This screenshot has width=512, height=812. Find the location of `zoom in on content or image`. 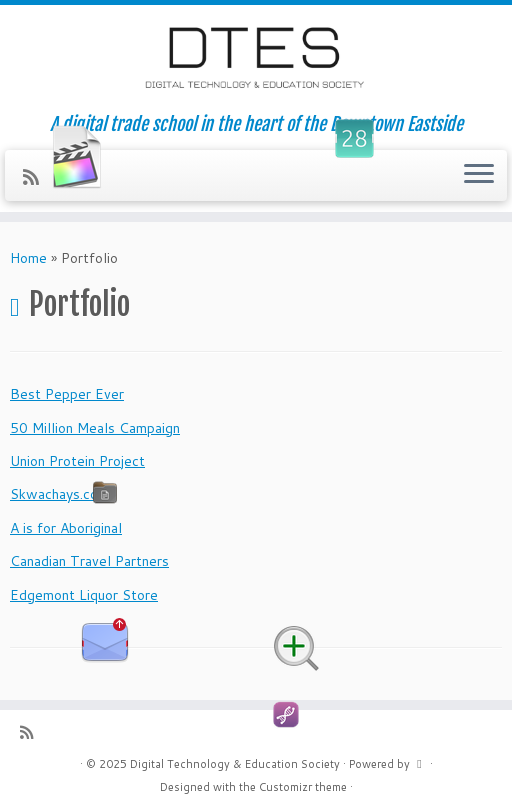

zoom in on content or image is located at coordinates (296, 648).